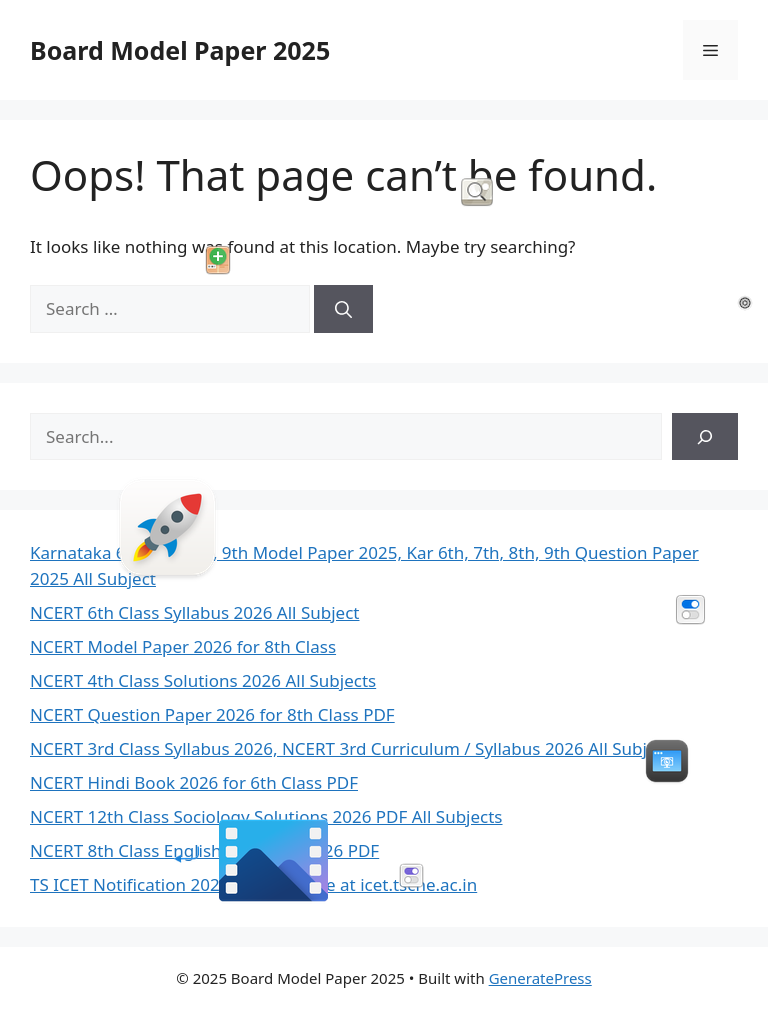  I want to click on open system settings or preferences, so click(411, 875).